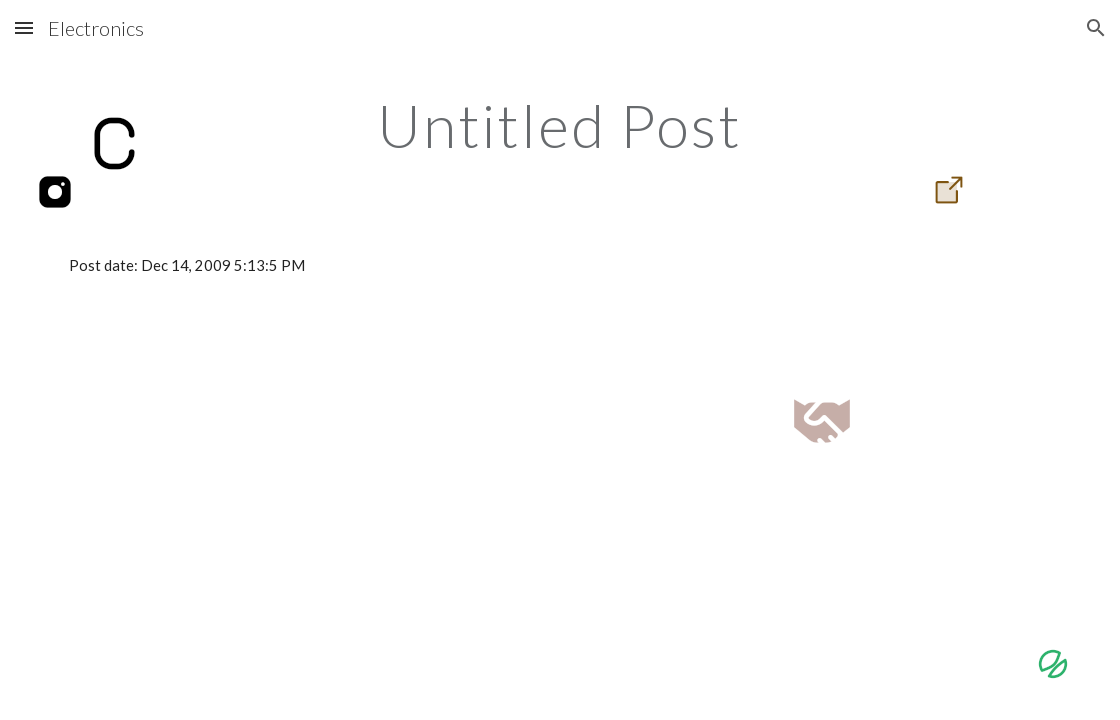 The width and height of the screenshot is (1120, 720). What do you see at coordinates (55, 192) in the screenshot?
I see `open instagram app` at bounding box center [55, 192].